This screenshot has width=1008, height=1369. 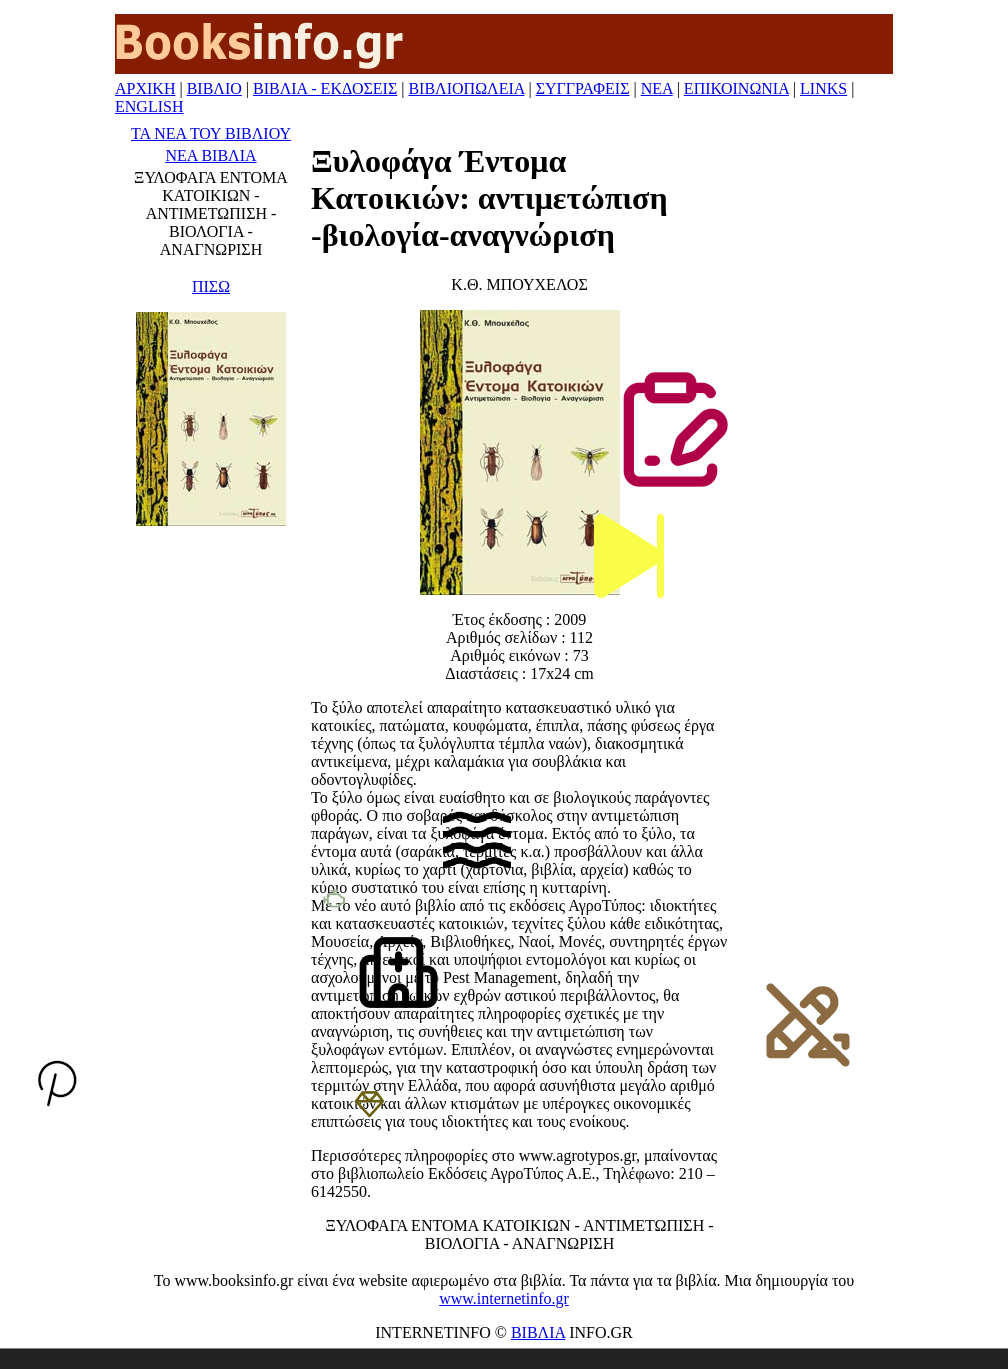 What do you see at coordinates (629, 556) in the screenshot?
I see `skip to the next track` at bounding box center [629, 556].